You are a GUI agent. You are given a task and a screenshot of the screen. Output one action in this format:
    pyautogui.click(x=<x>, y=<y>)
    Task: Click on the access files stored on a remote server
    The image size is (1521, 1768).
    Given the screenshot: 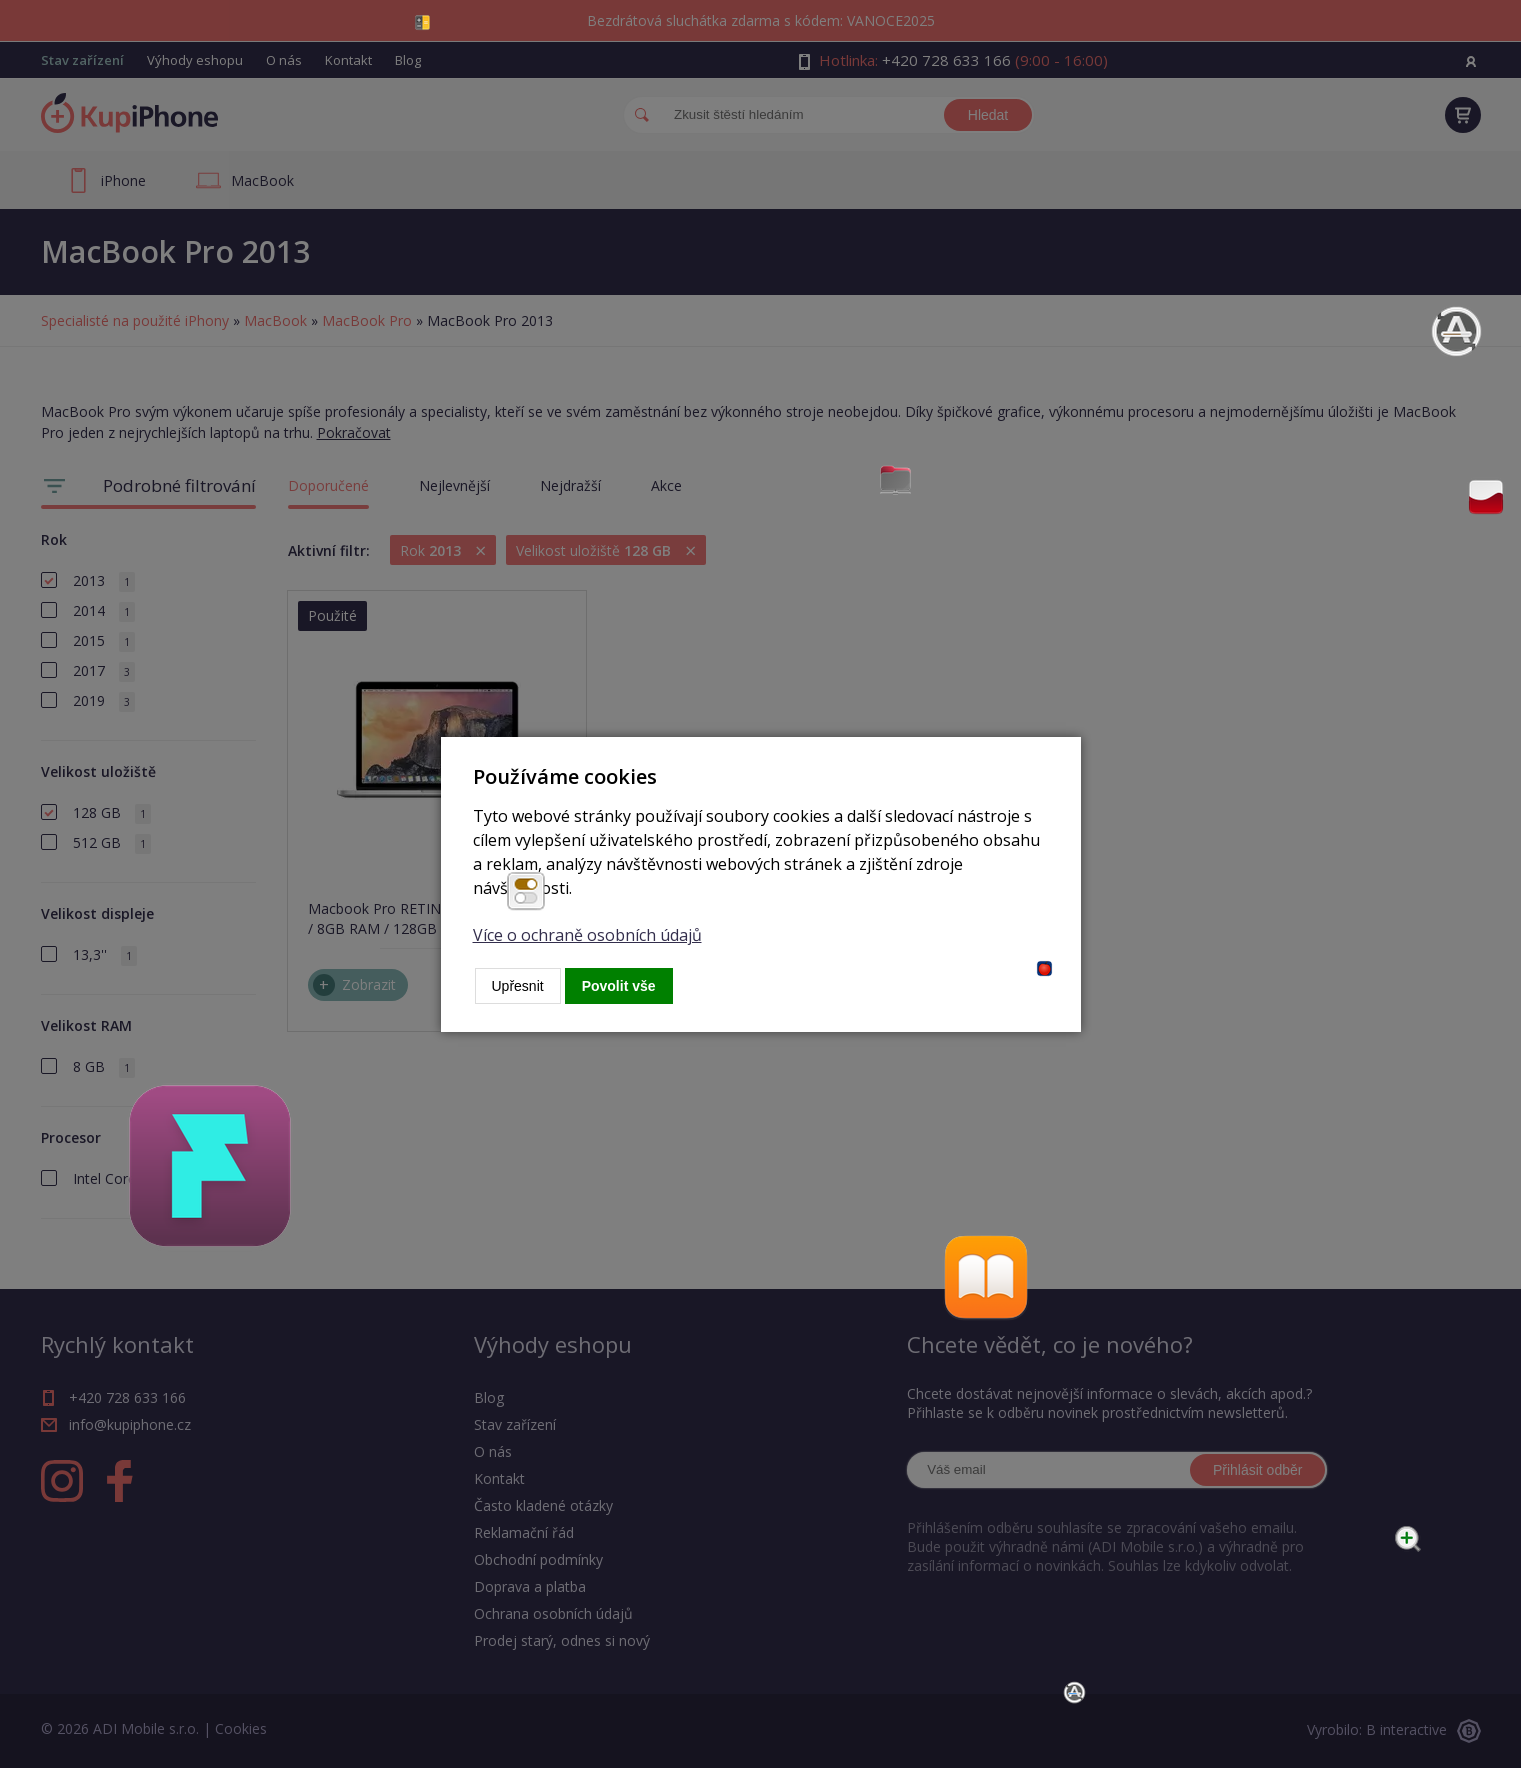 What is the action you would take?
    pyautogui.click(x=895, y=479)
    